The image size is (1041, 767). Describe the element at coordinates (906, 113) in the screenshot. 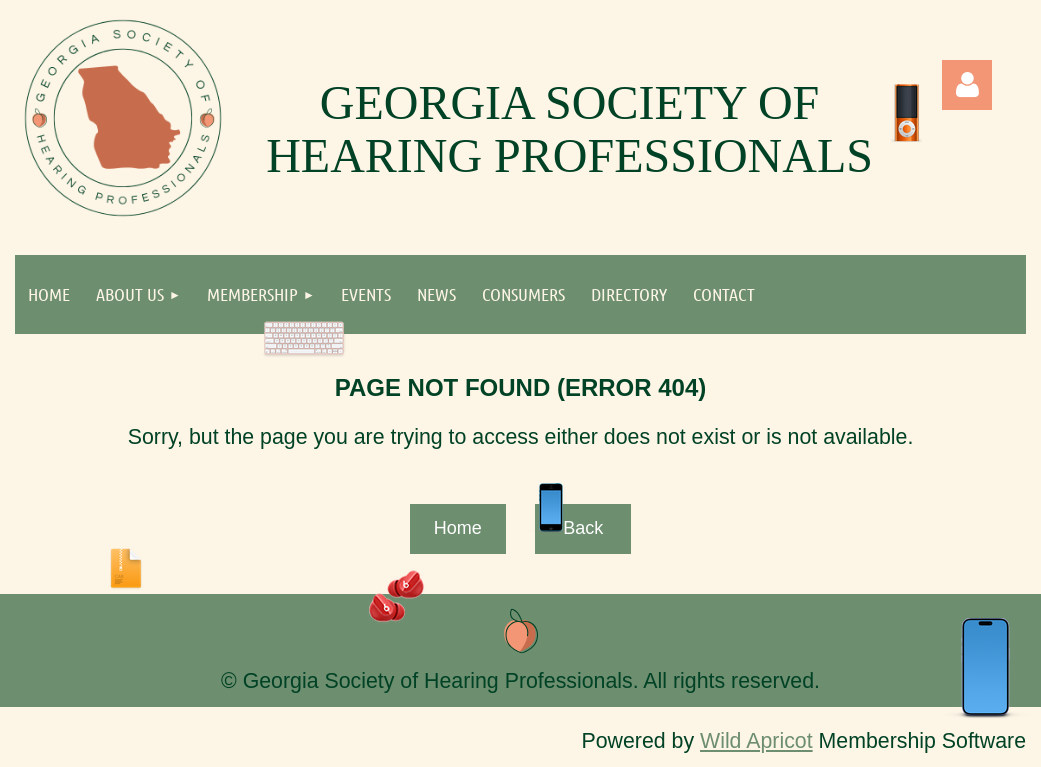

I see `iPod nano device connected` at that location.